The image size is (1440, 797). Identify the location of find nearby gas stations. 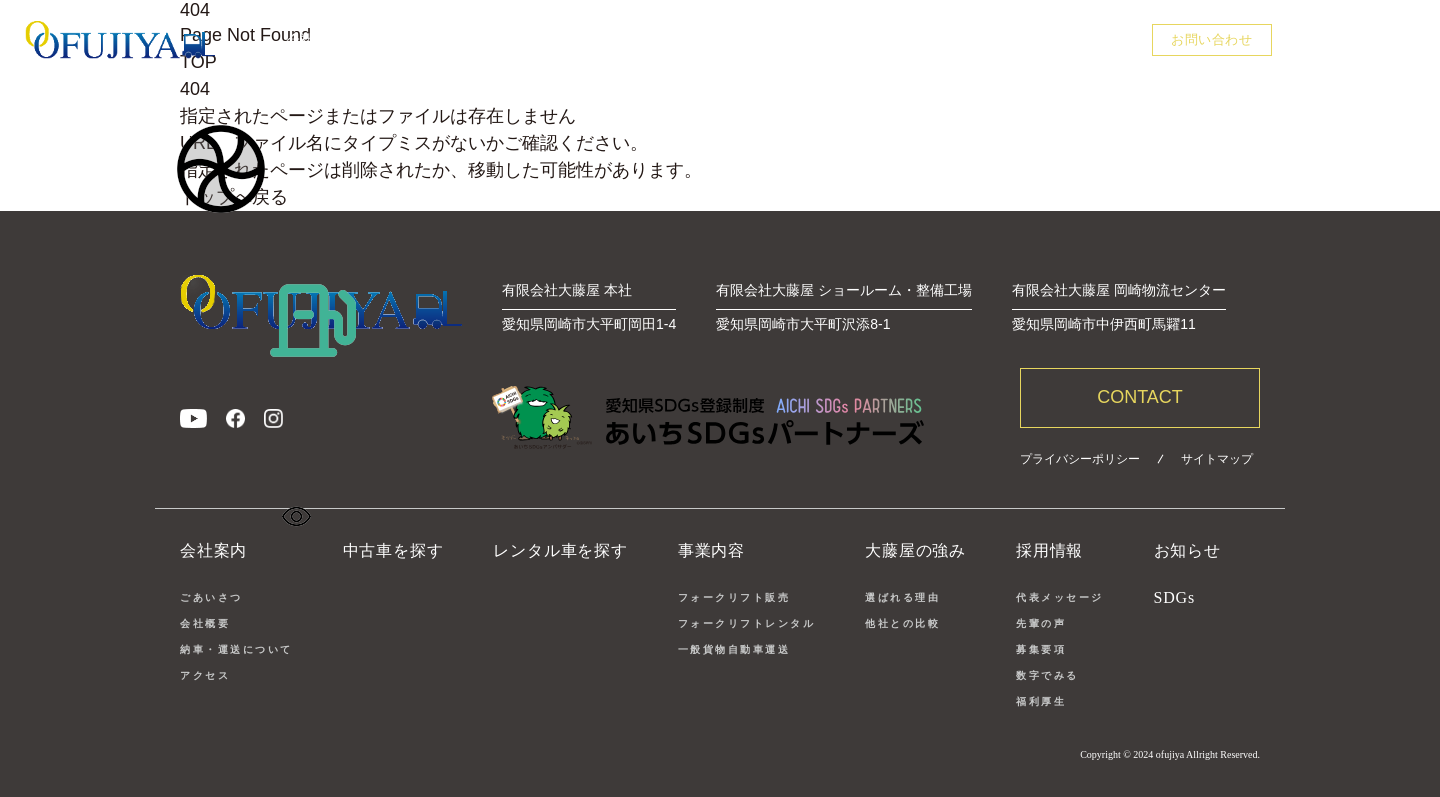
(309, 320).